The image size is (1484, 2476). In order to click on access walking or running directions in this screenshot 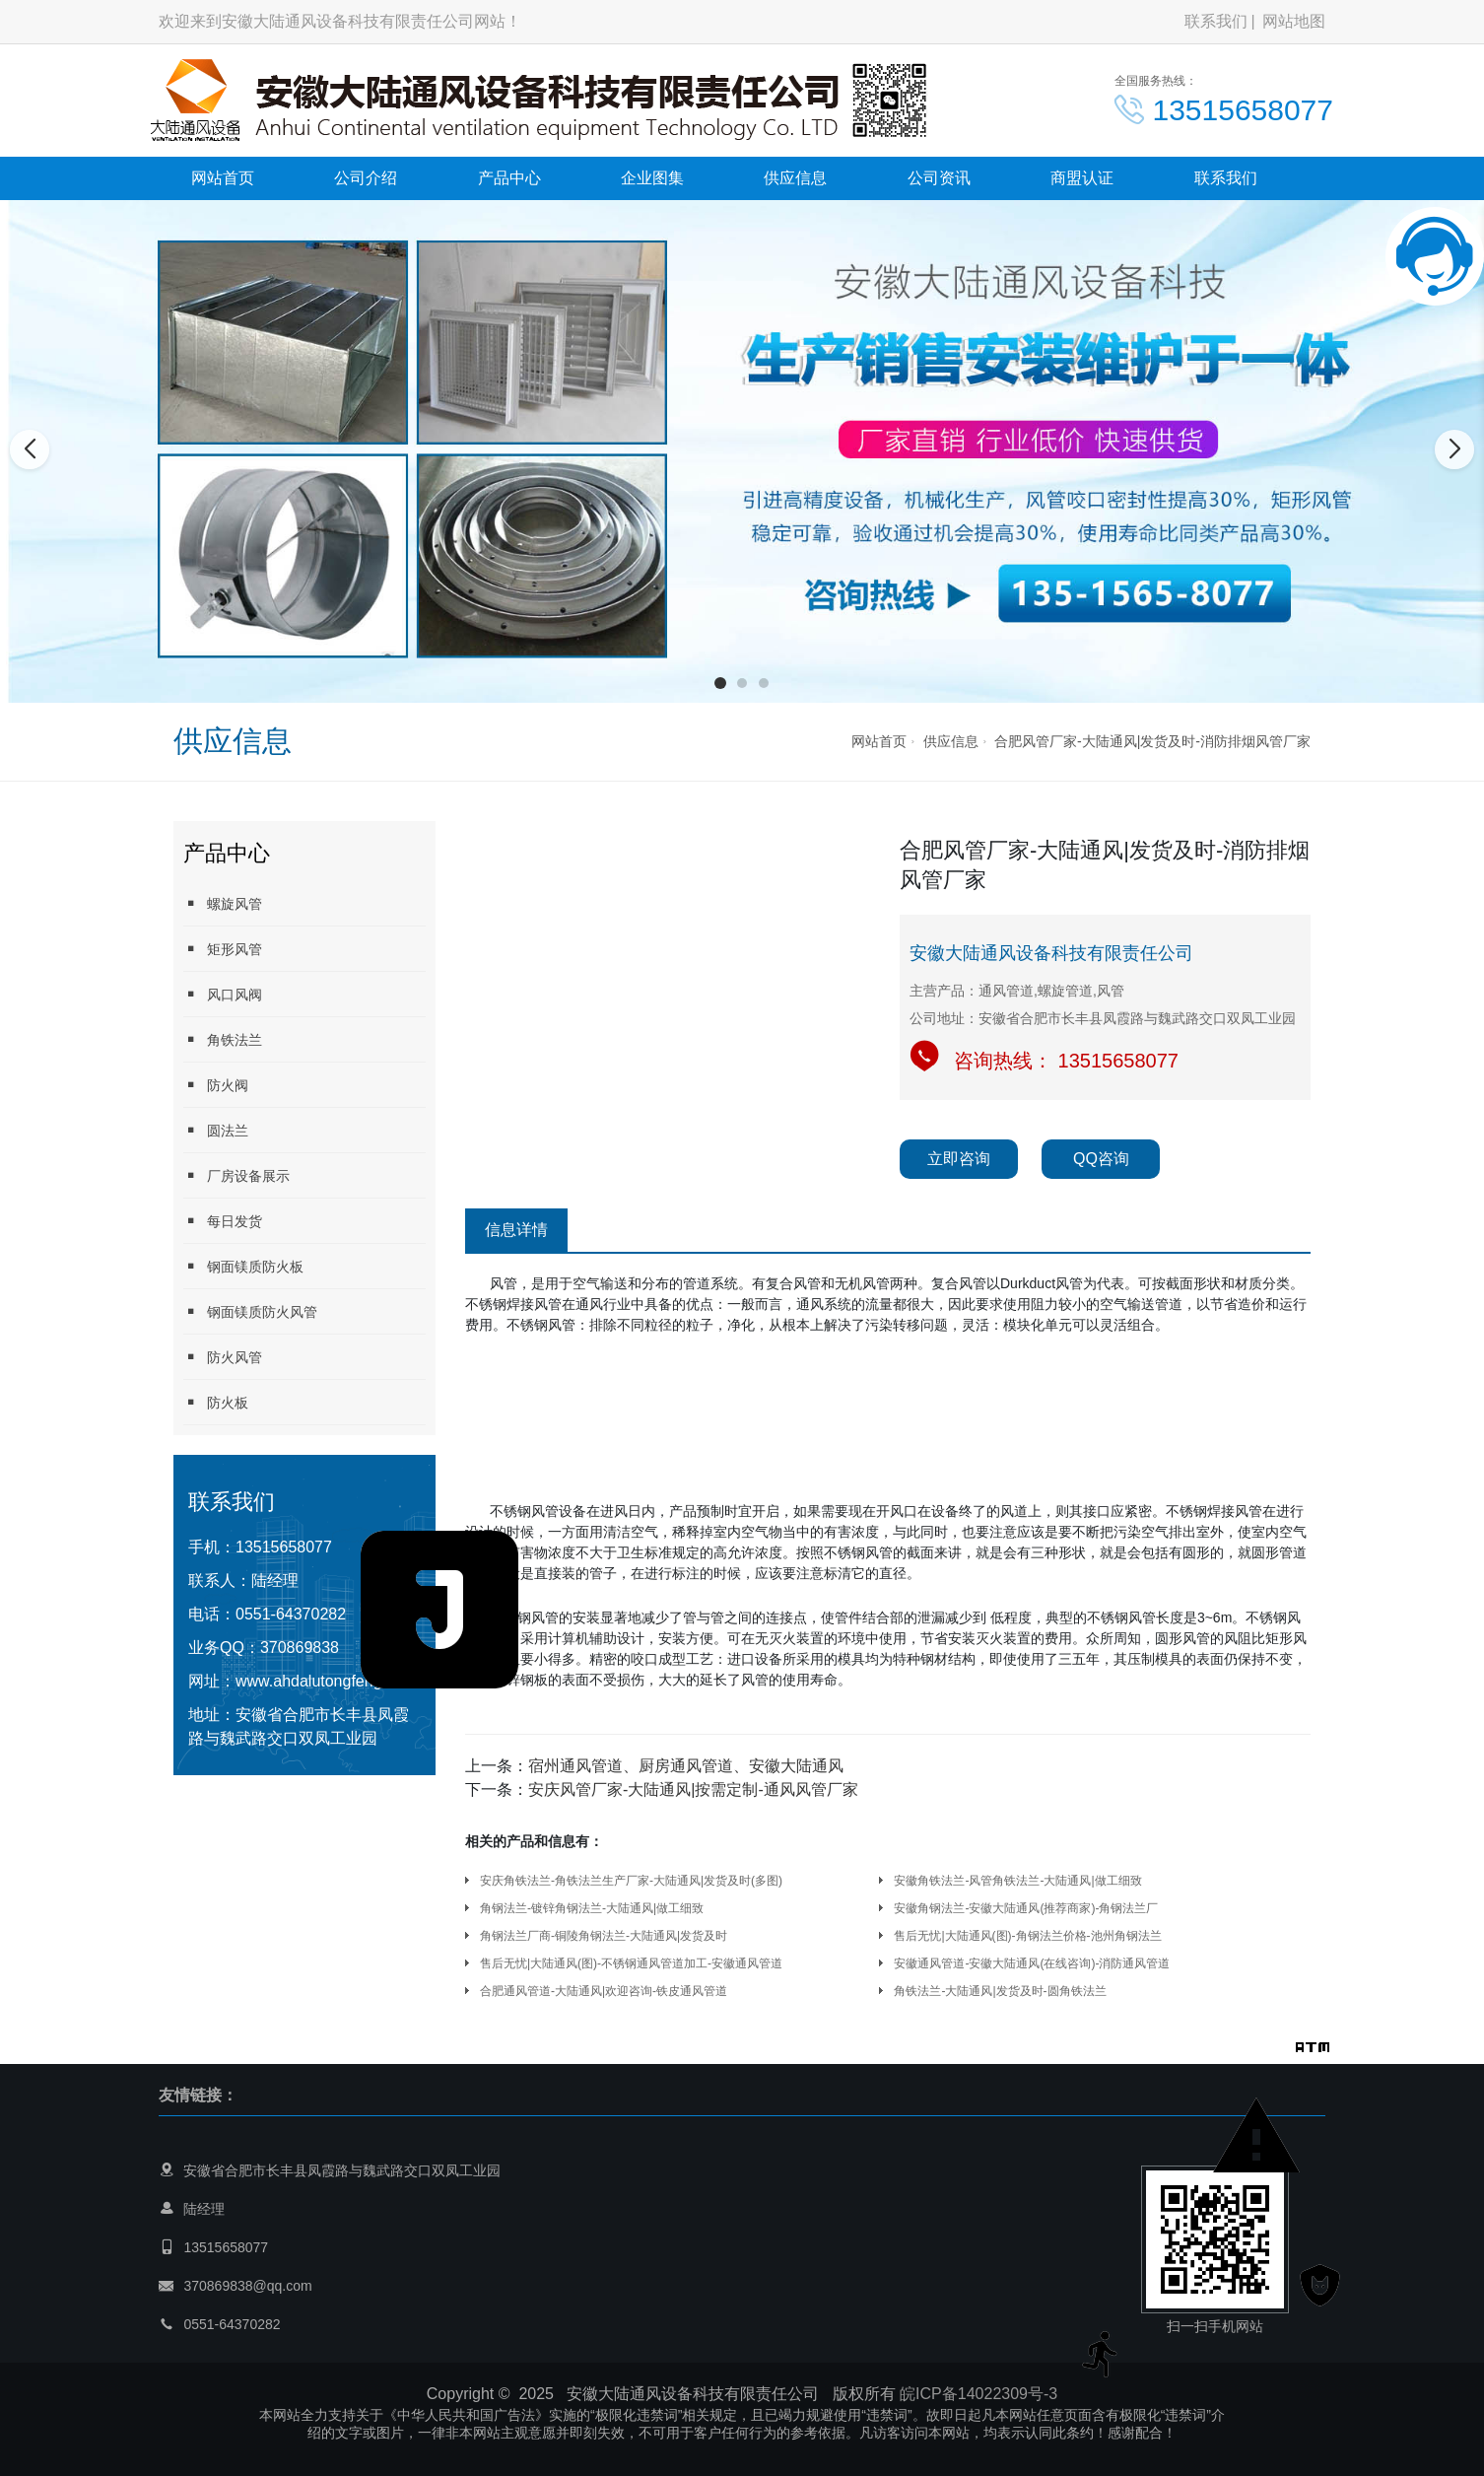, I will do `click(1102, 2354)`.